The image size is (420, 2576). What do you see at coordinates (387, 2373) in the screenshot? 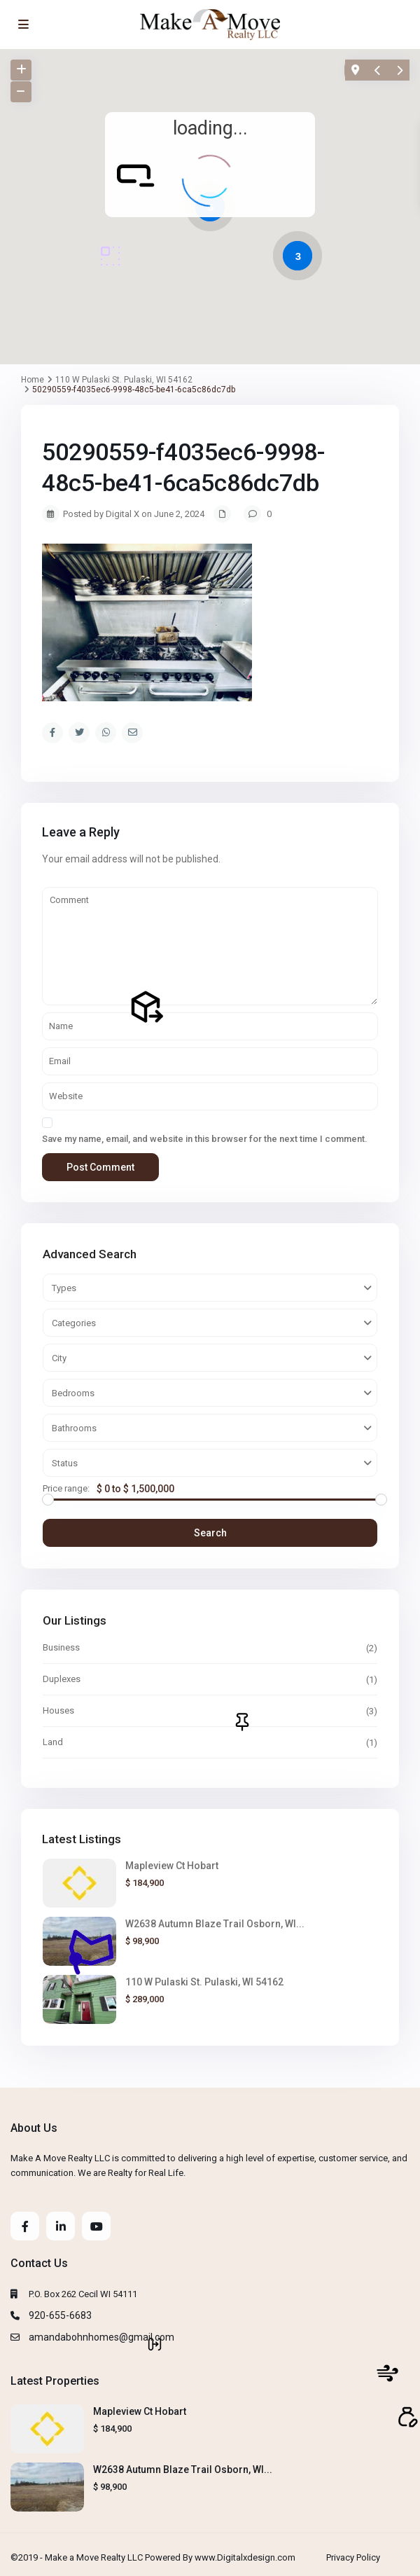
I see `indicates current wind conditions` at bounding box center [387, 2373].